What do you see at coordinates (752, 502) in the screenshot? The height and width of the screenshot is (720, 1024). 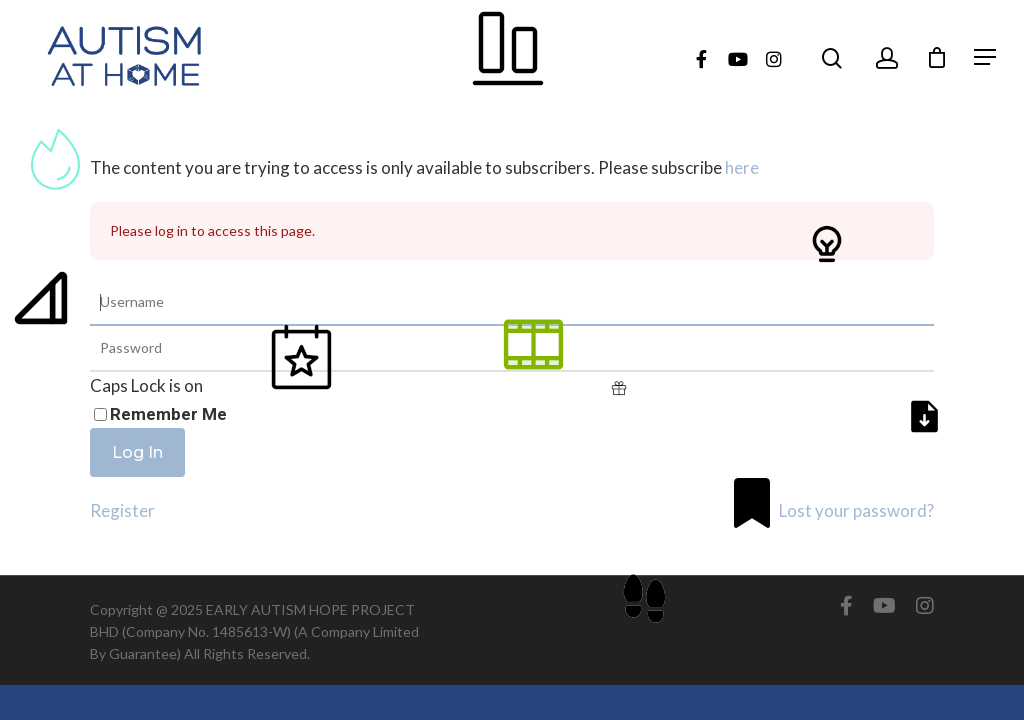 I see `save item to bookmarks` at bounding box center [752, 502].